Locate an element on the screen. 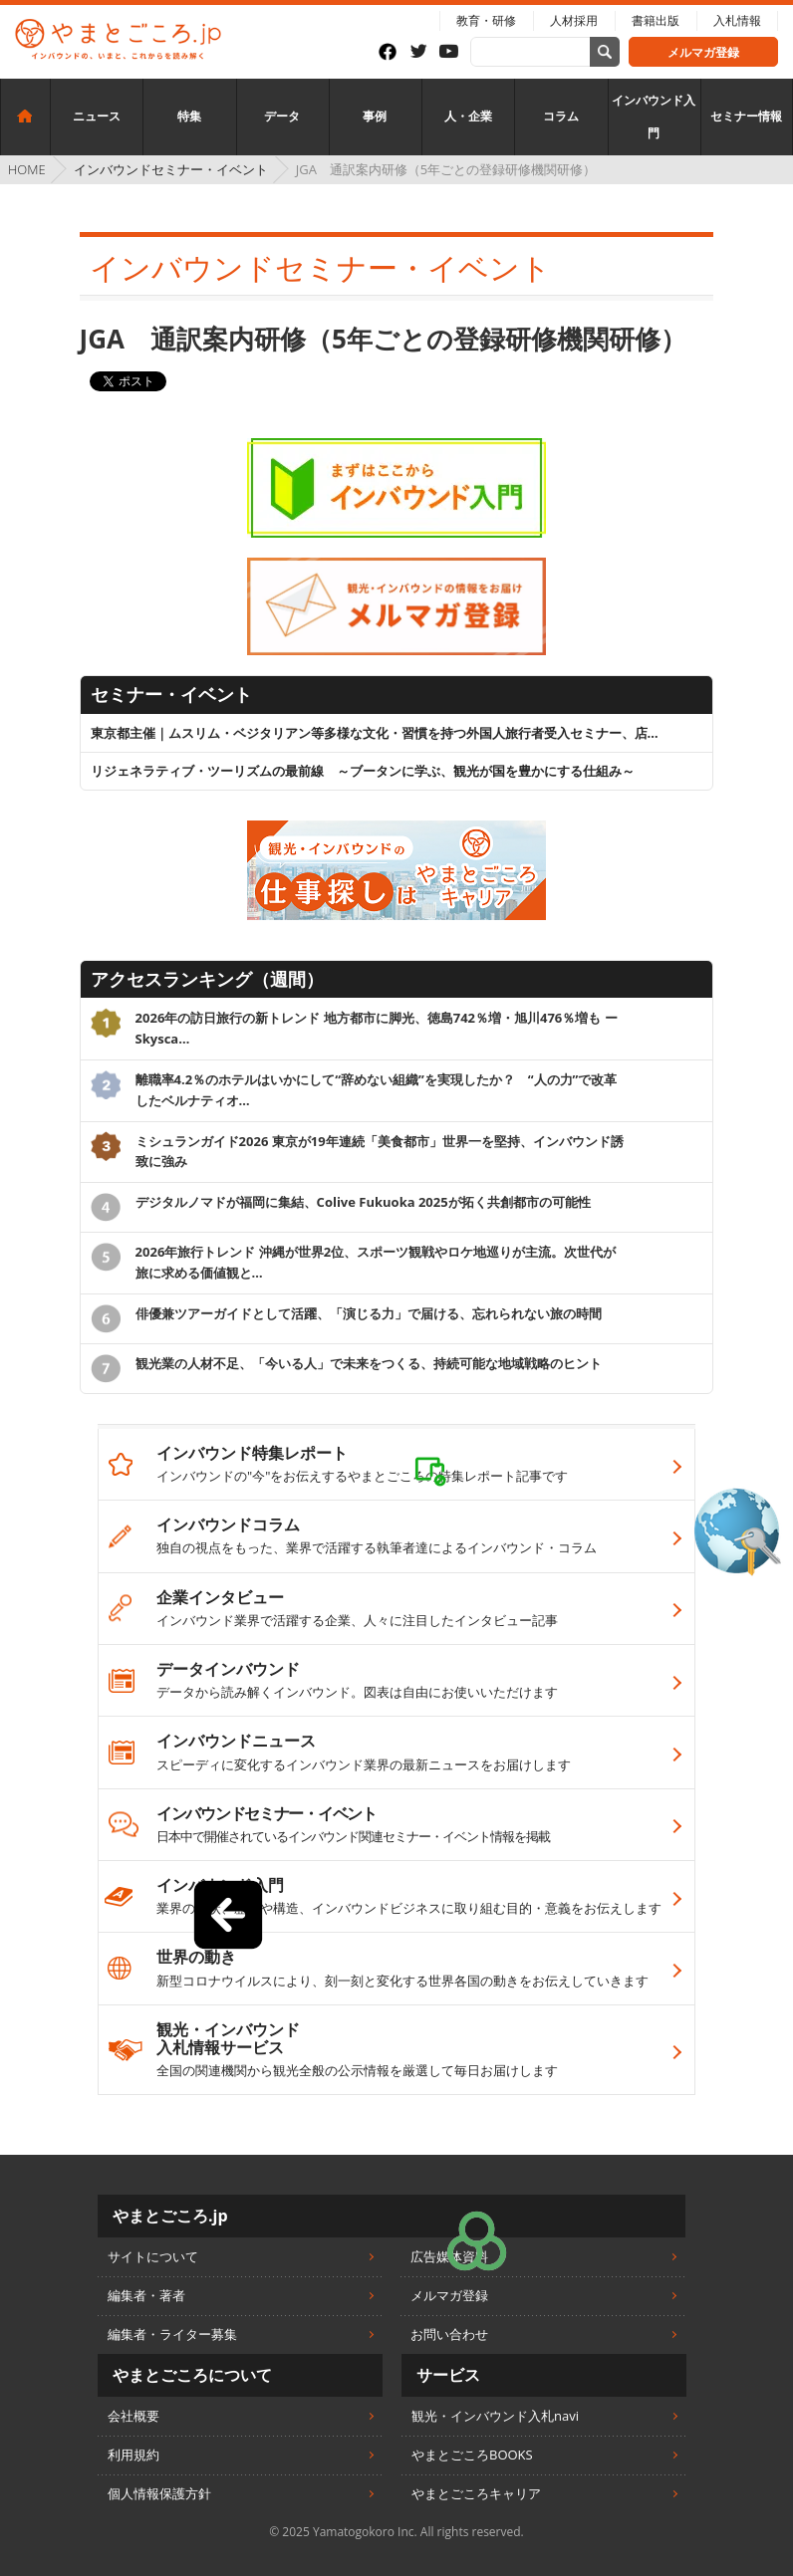 The width and height of the screenshot is (793, 2576). go back to the previous screen is located at coordinates (228, 1915).